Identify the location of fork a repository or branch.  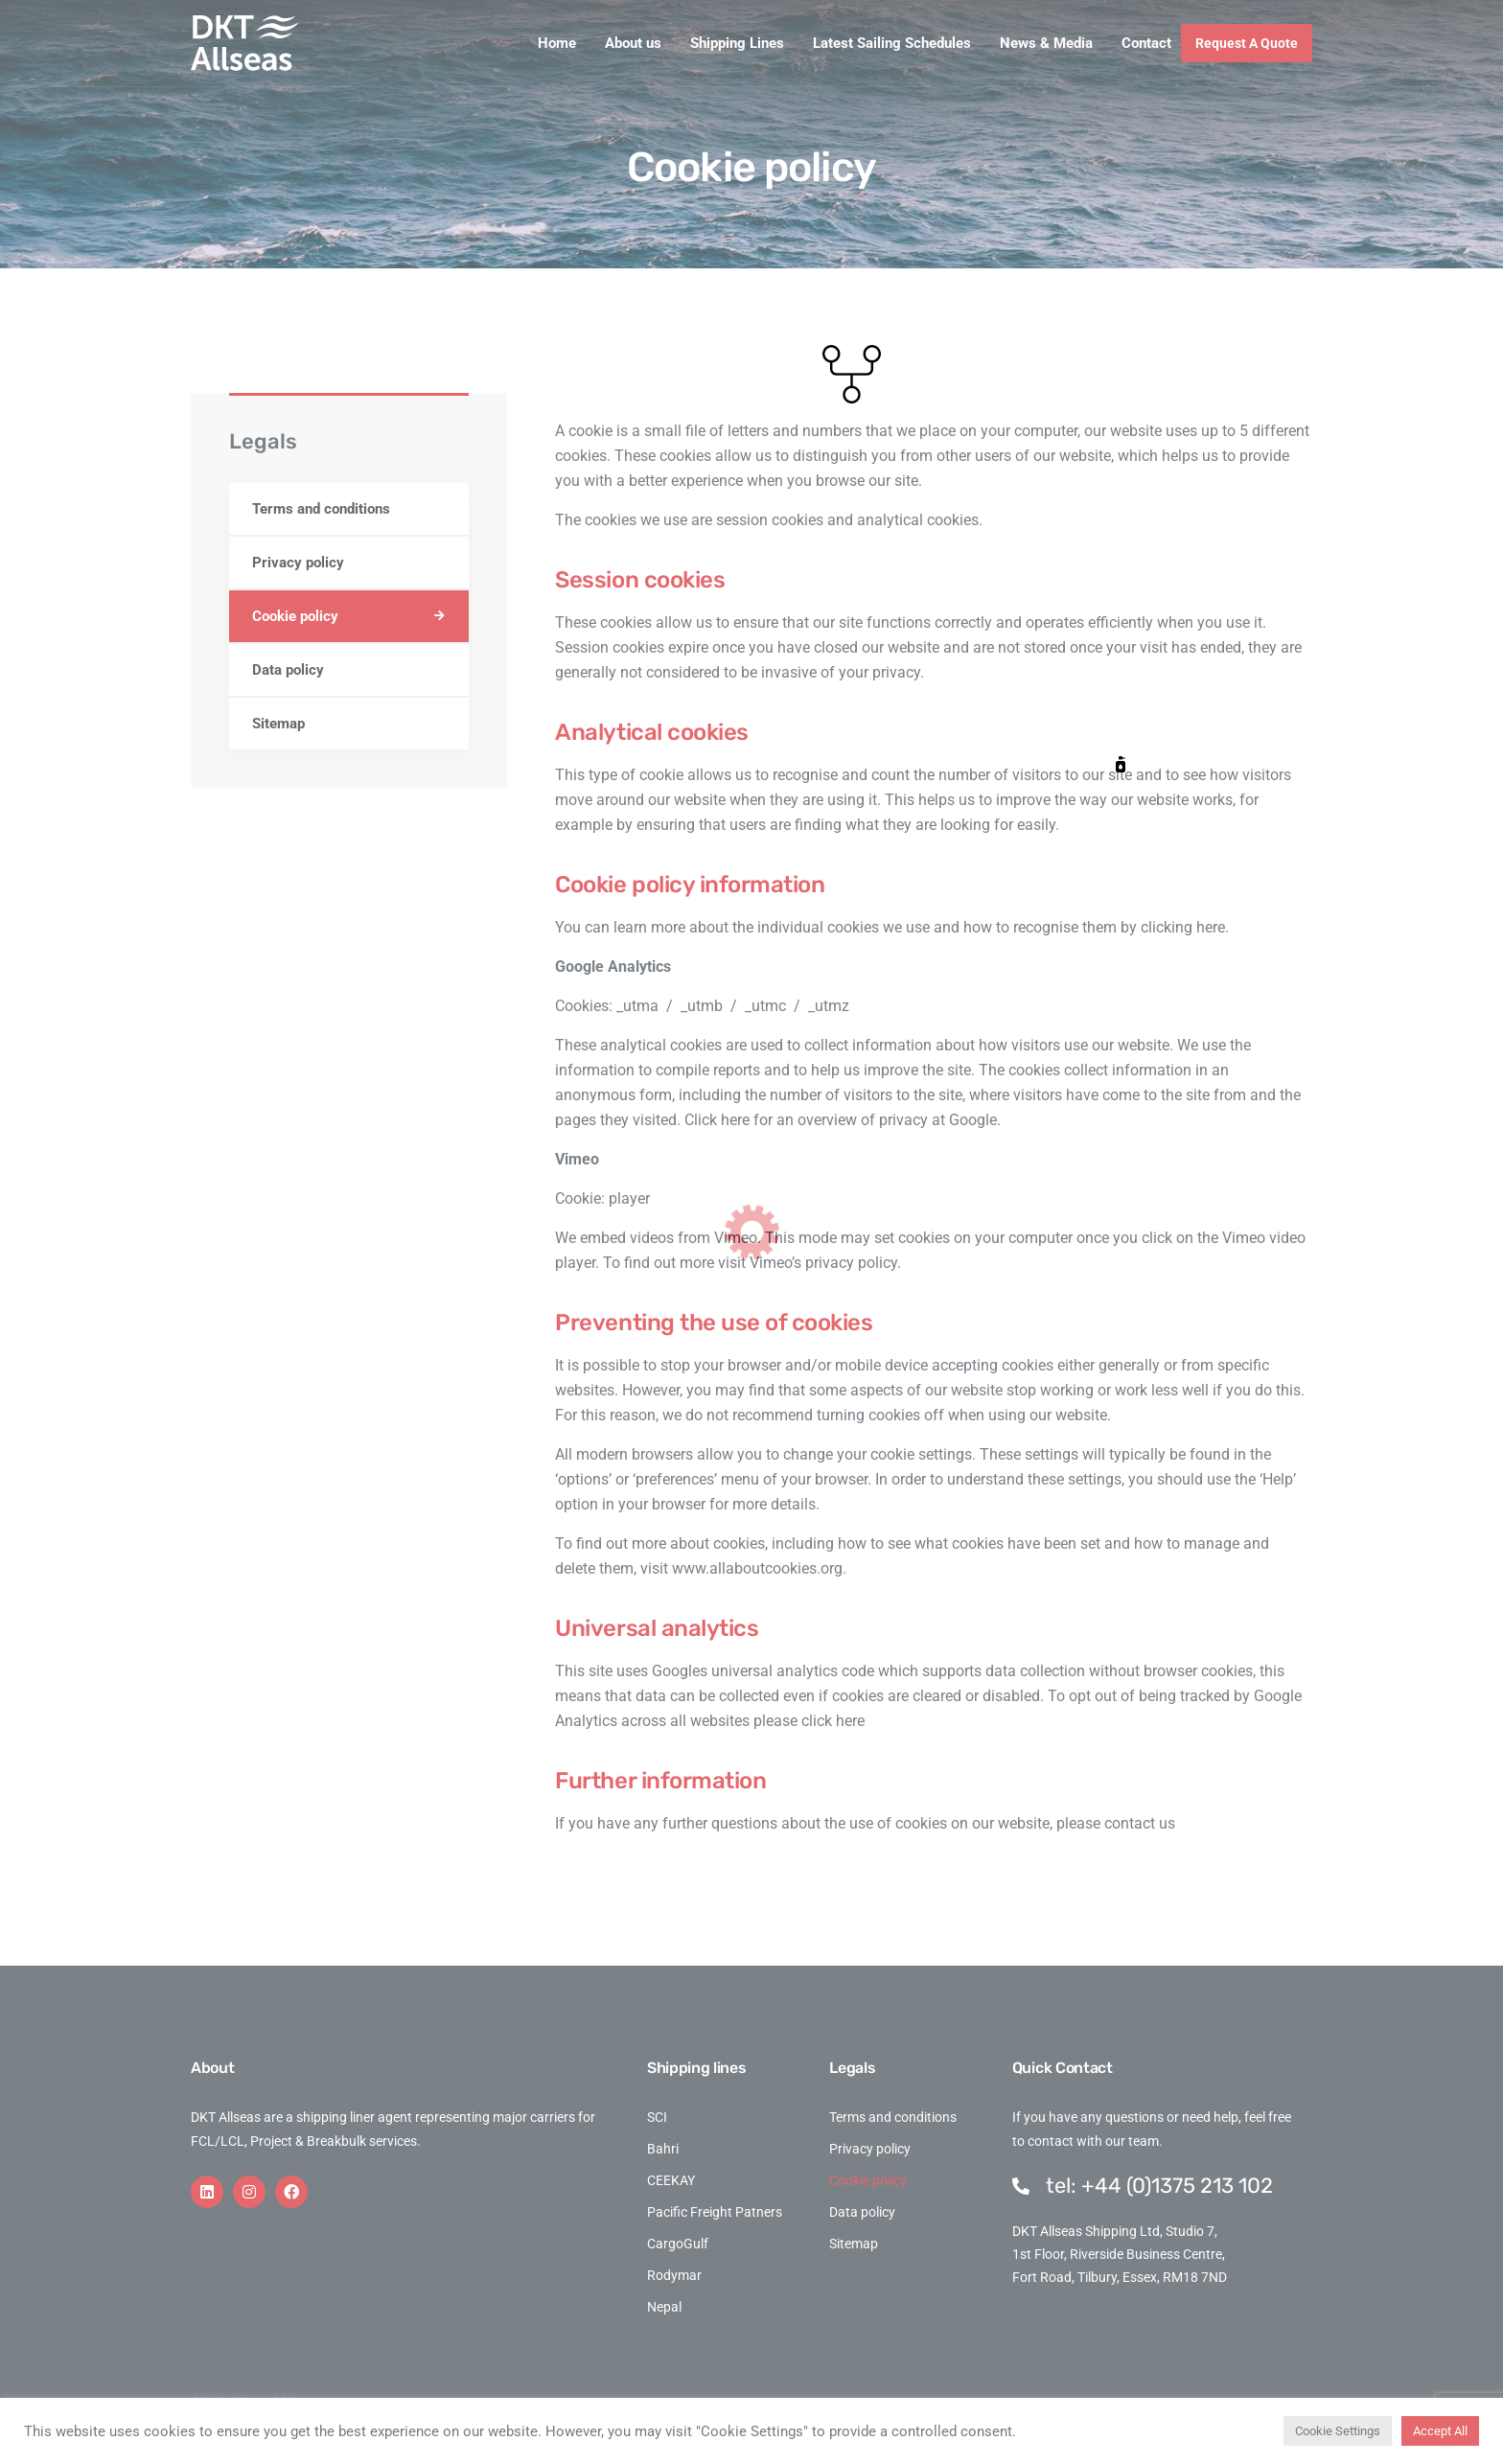
(851, 374).